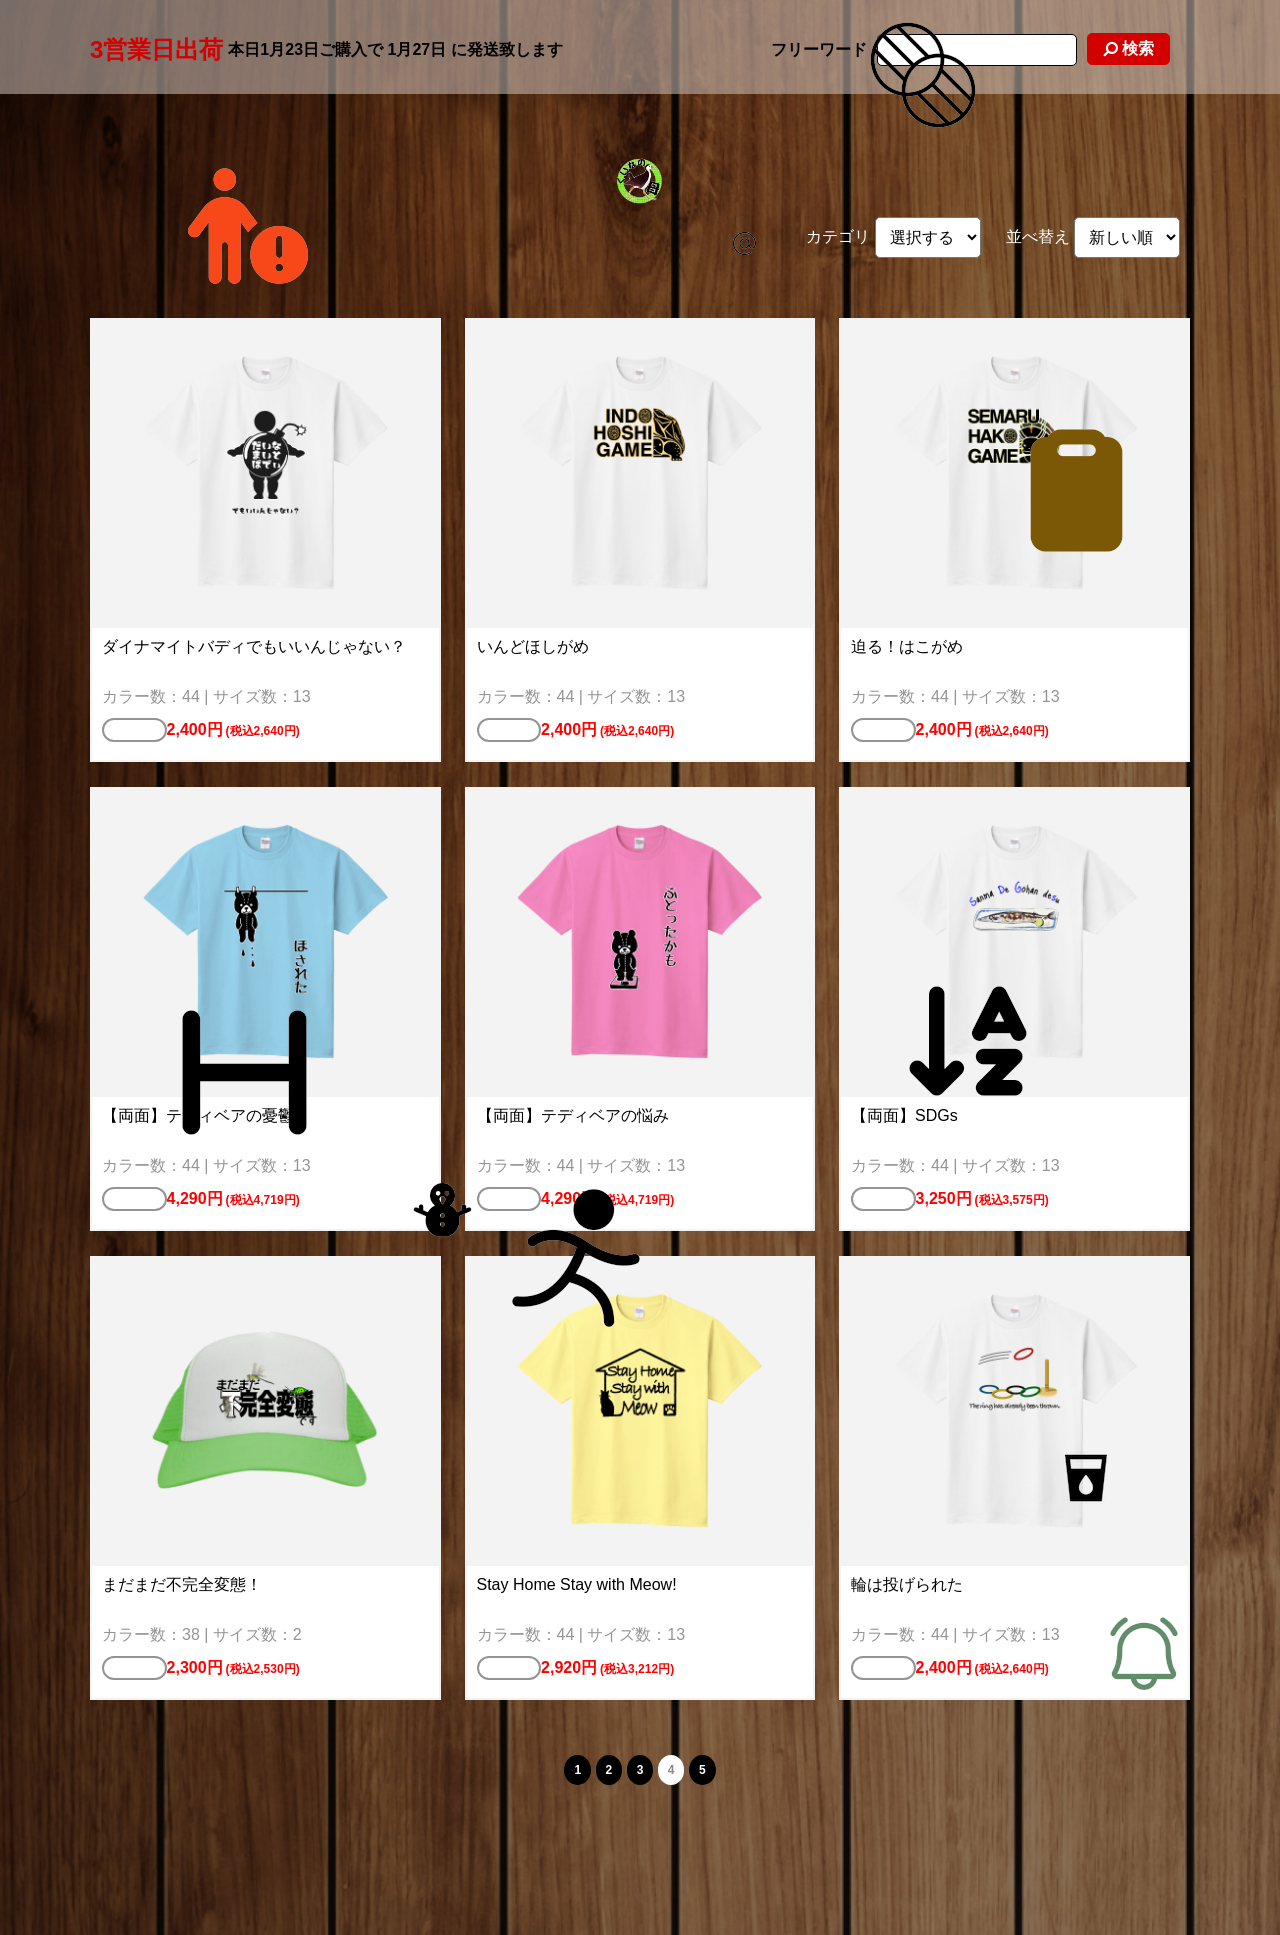 The width and height of the screenshot is (1280, 1935). What do you see at coordinates (442, 1209) in the screenshot?
I see `winter or holiday-themed content indicator` at bounding box center [442, 1209].